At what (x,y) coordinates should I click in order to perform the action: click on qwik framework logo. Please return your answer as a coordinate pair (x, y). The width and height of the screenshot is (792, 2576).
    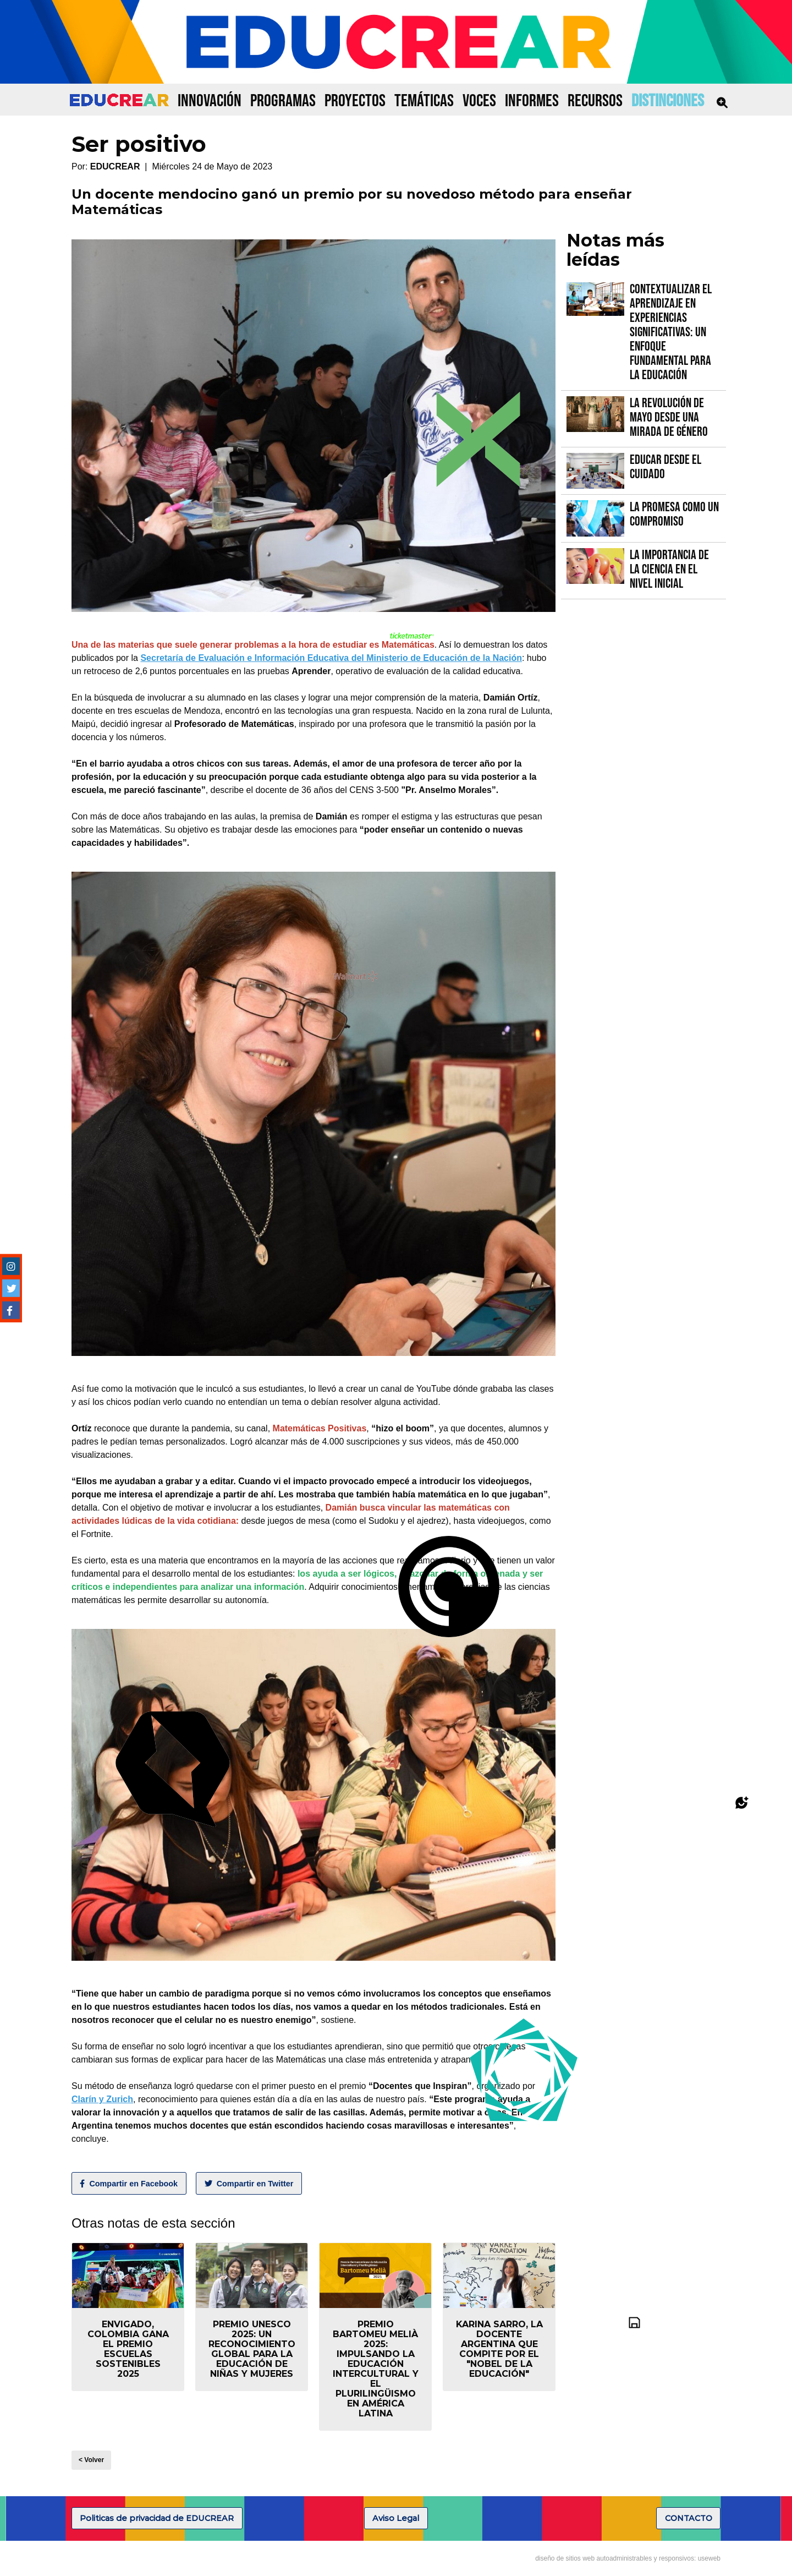
    Looking at the image, I should click on (173, 1769).